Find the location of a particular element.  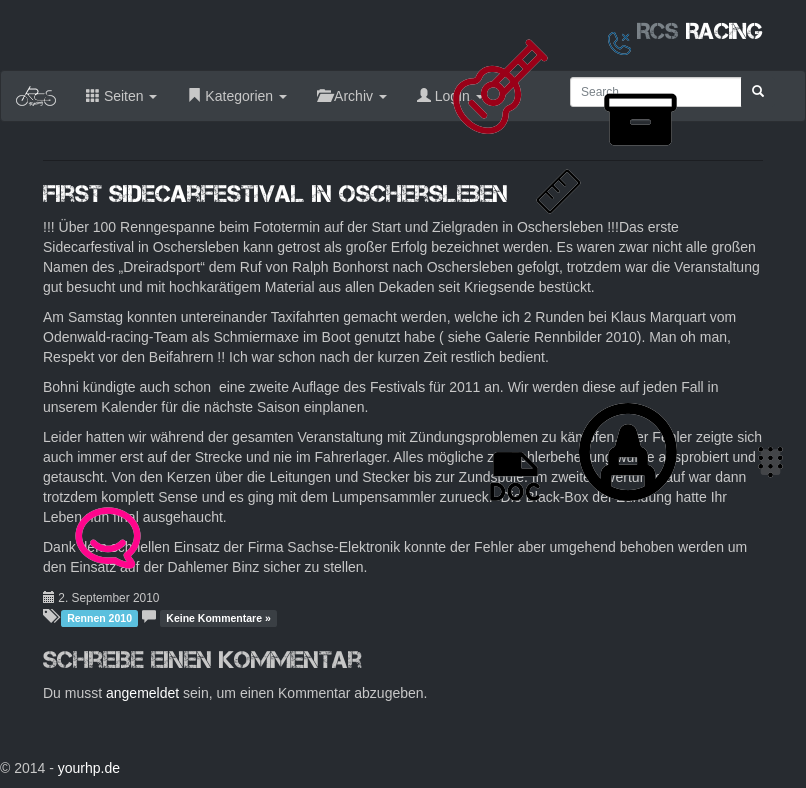

access measurement tools is located at coordinates (558, 191).